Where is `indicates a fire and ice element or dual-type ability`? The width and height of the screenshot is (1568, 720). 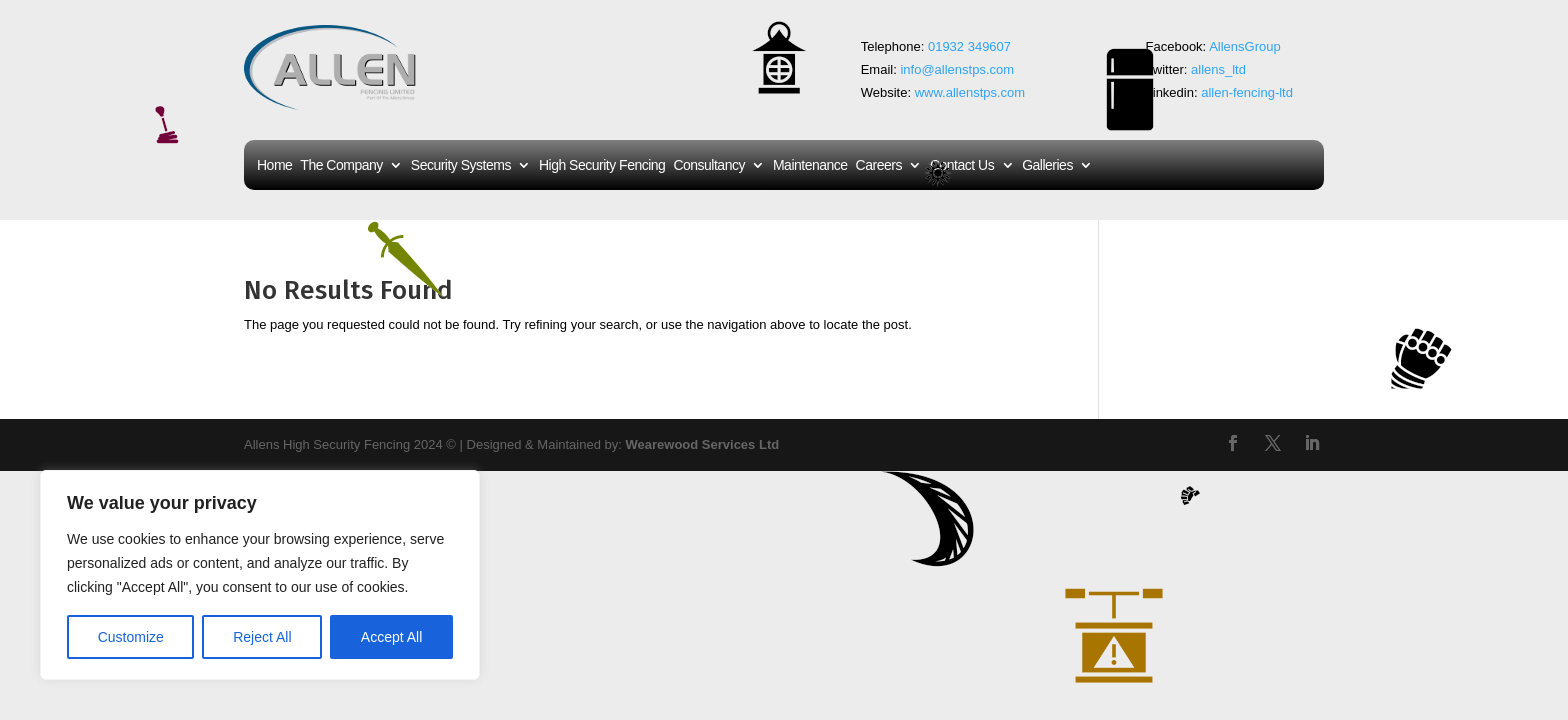
indicates a fire and ice element or dual-type ability is located at coordinates (938, 173).